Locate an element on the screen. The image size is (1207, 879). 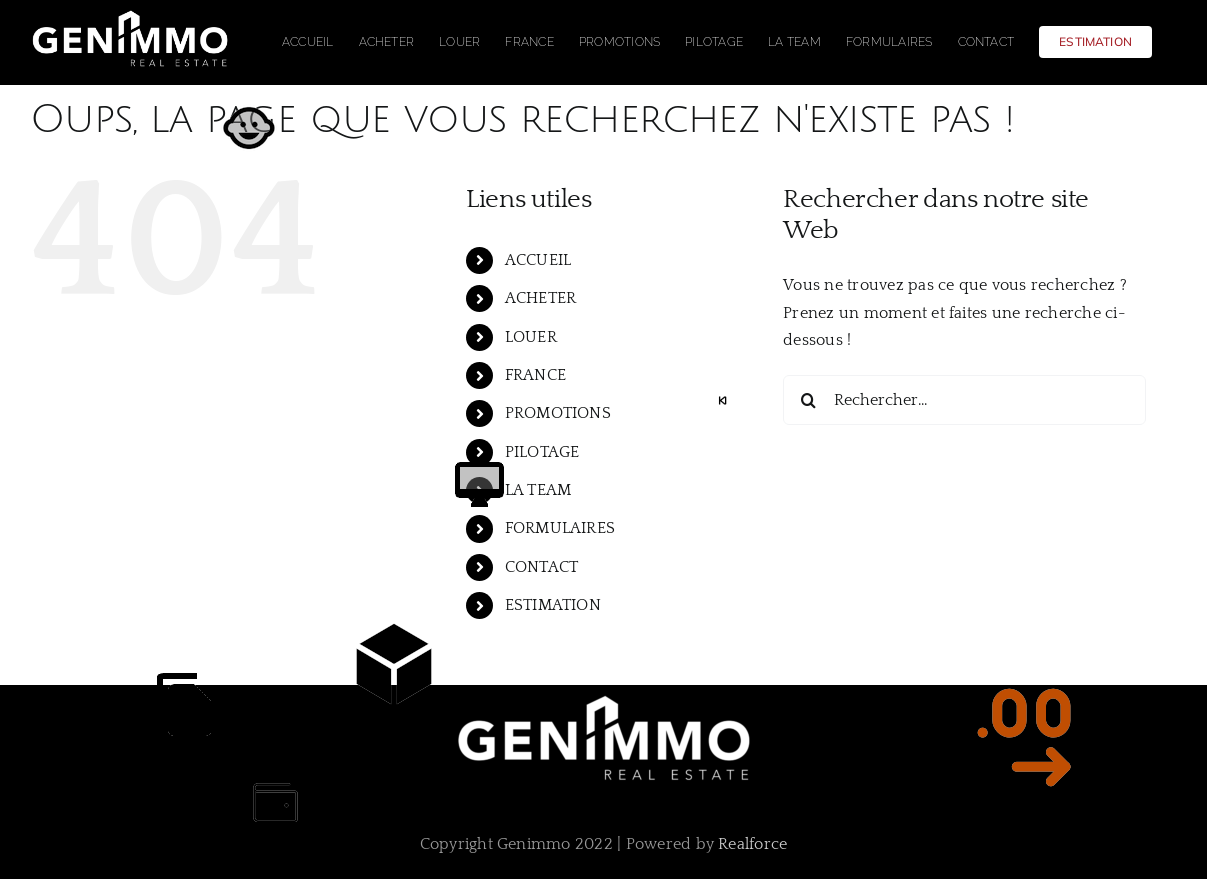
copy file to clipboard is located at coordinates (185, 704).